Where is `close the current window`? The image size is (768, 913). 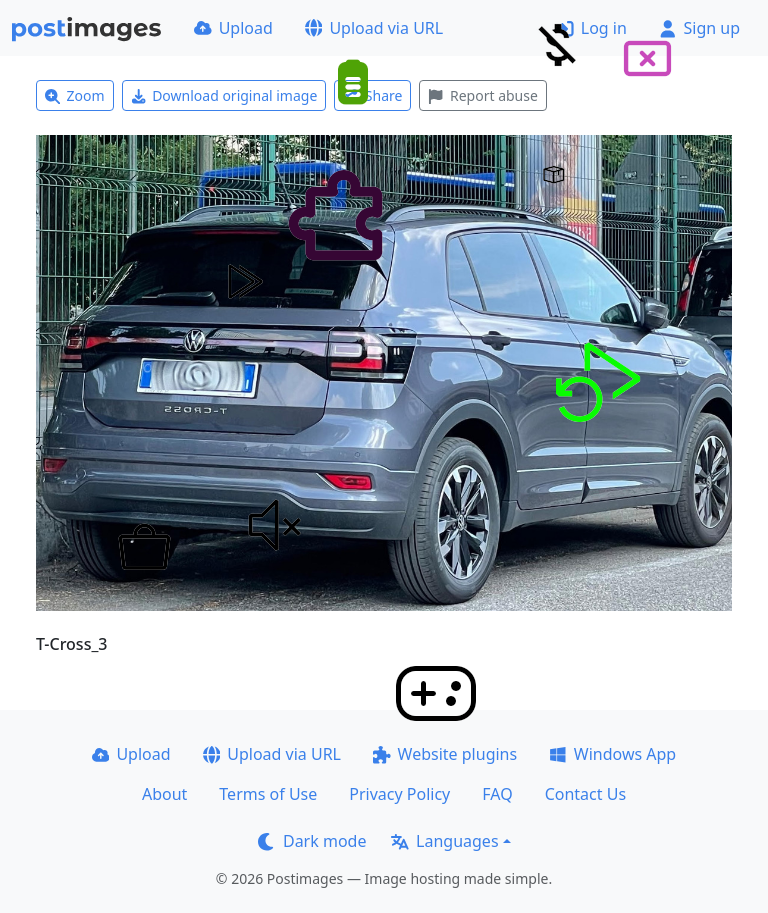
close the current window is located at coordinates (647, 58).